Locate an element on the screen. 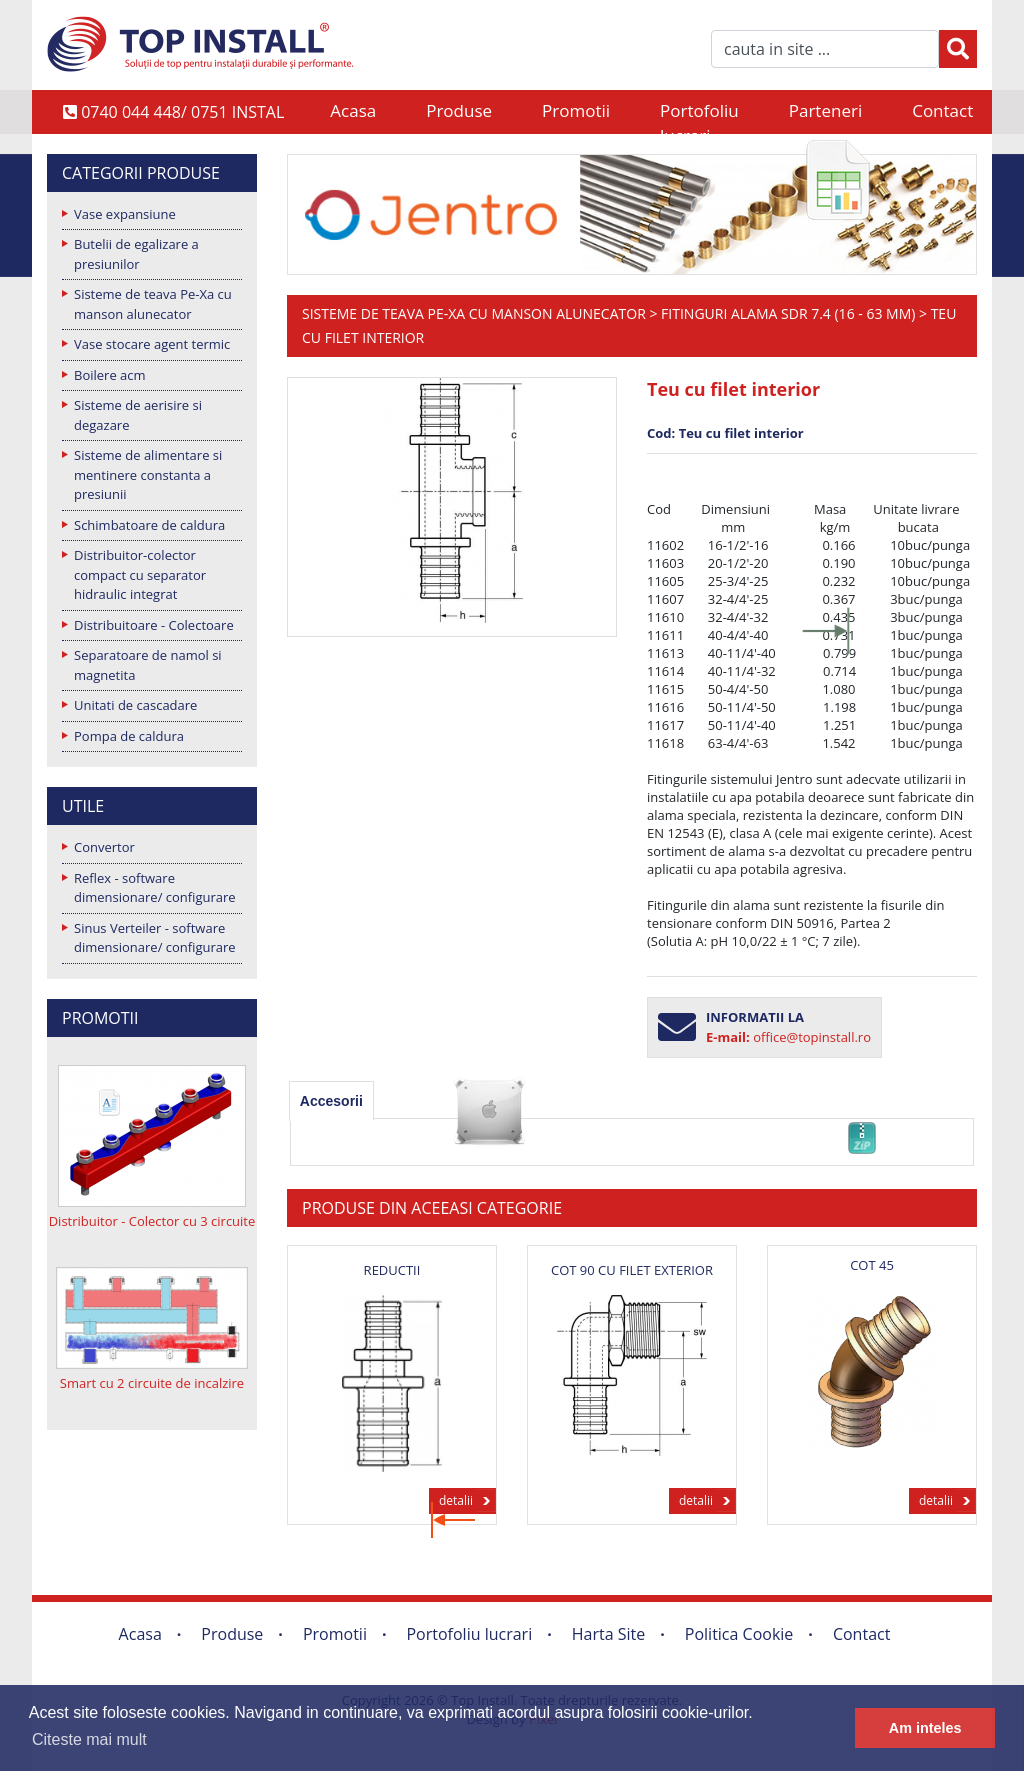 This screenshot has height=1771, width=1024. open a spreadsheet file is located at coordinates (838, 180).